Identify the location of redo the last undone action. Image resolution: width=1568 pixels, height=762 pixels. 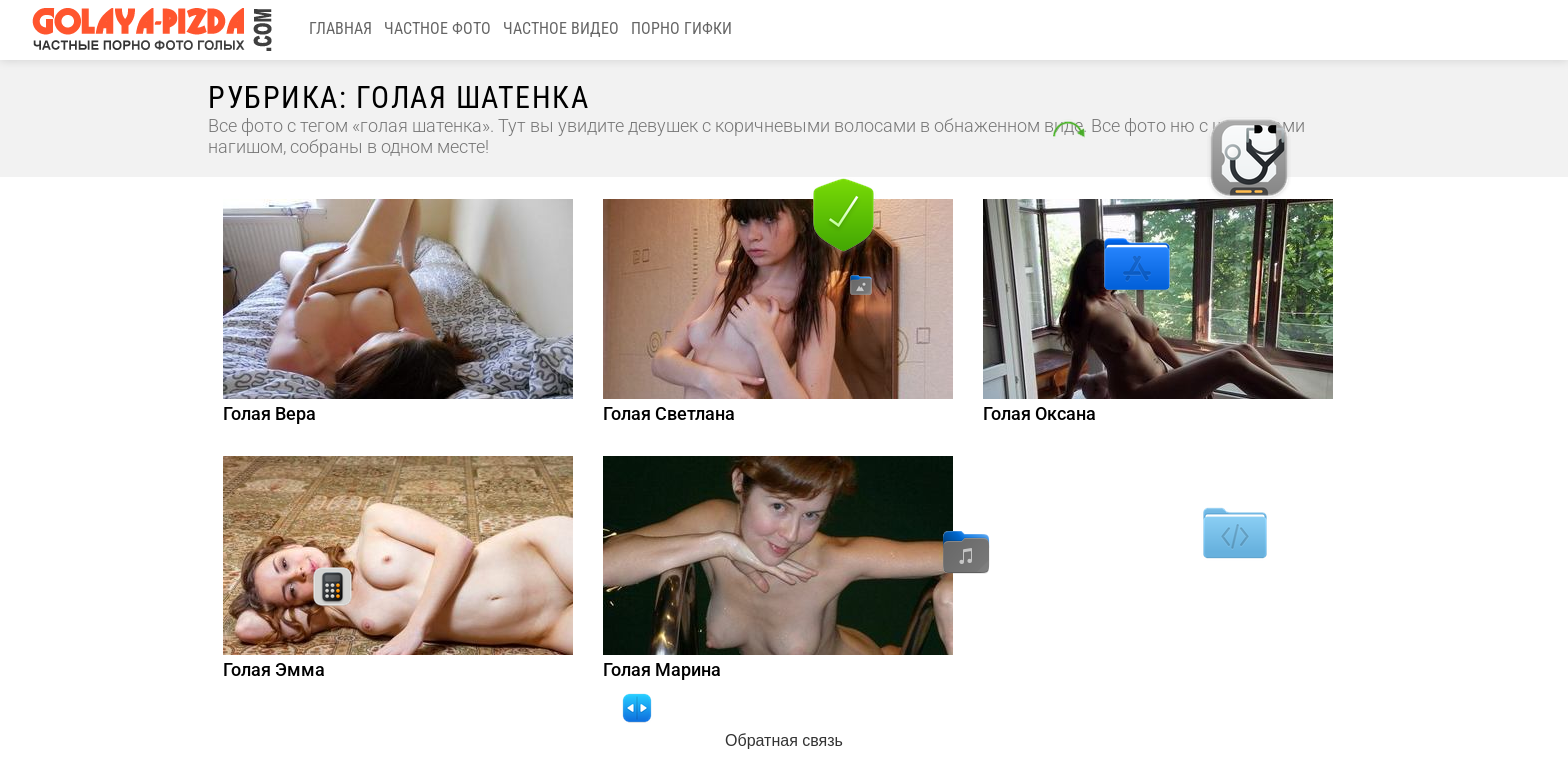
(1068, 129).